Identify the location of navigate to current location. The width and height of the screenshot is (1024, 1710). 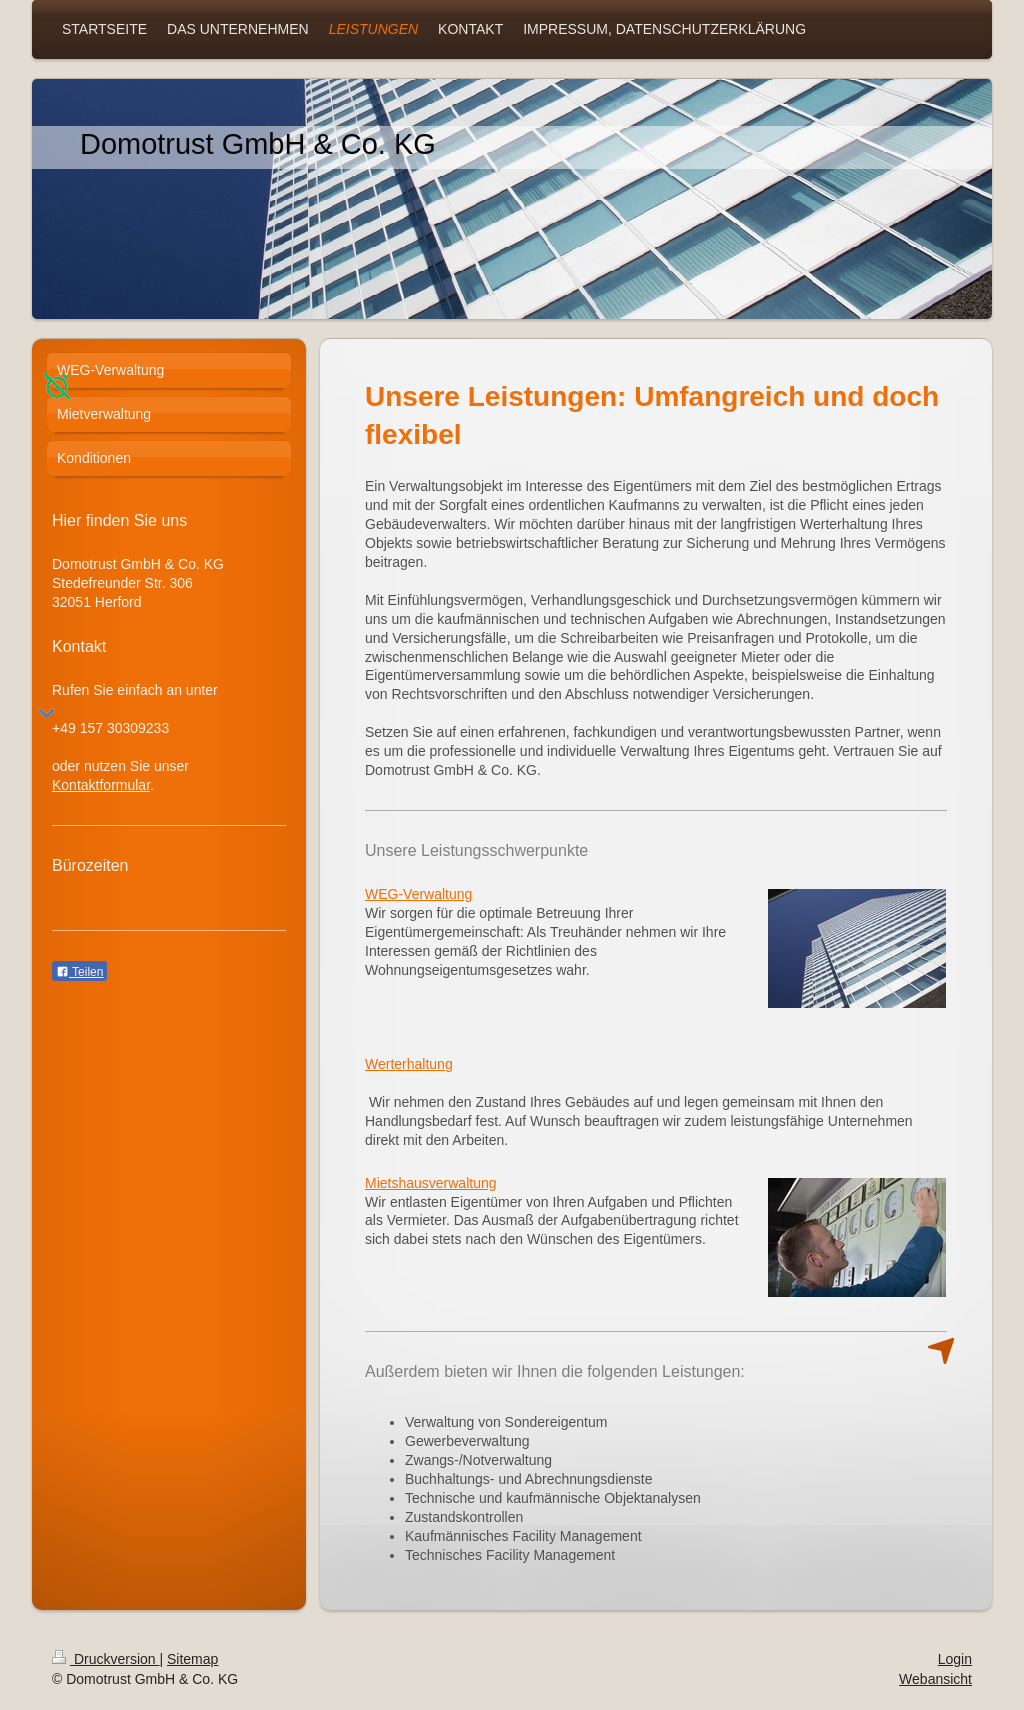
(942, 1349).